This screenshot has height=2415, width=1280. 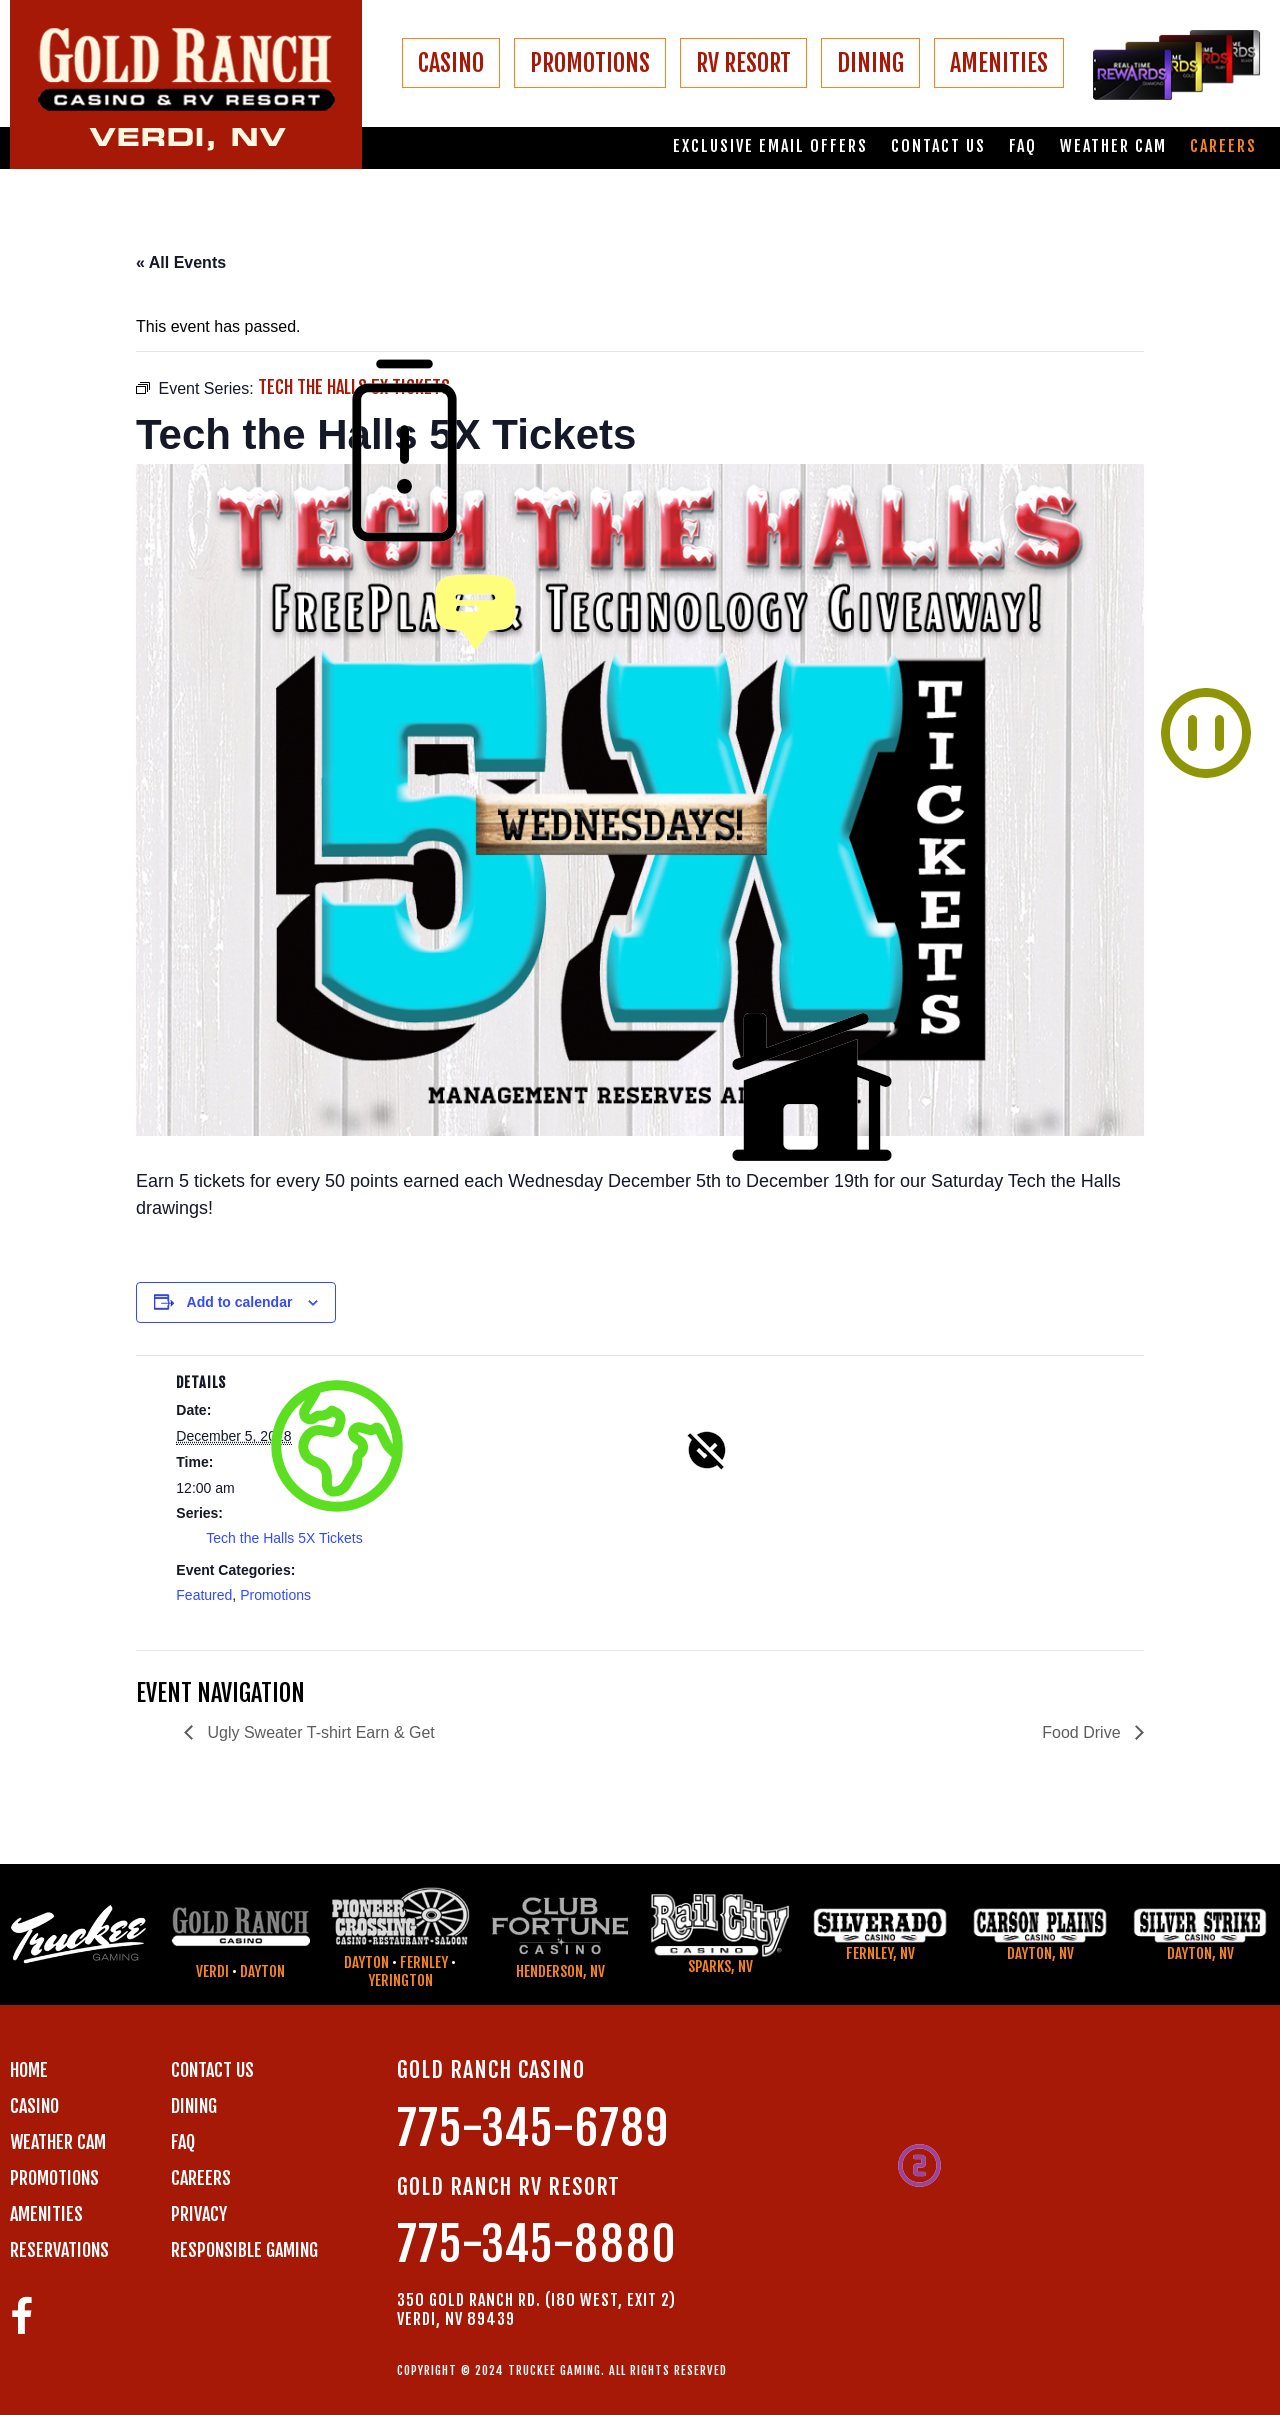 What do you see at coordinates (812, 1087) in the screenshot?
I see `navigate to home screen` at bounding box center [812, 1087].